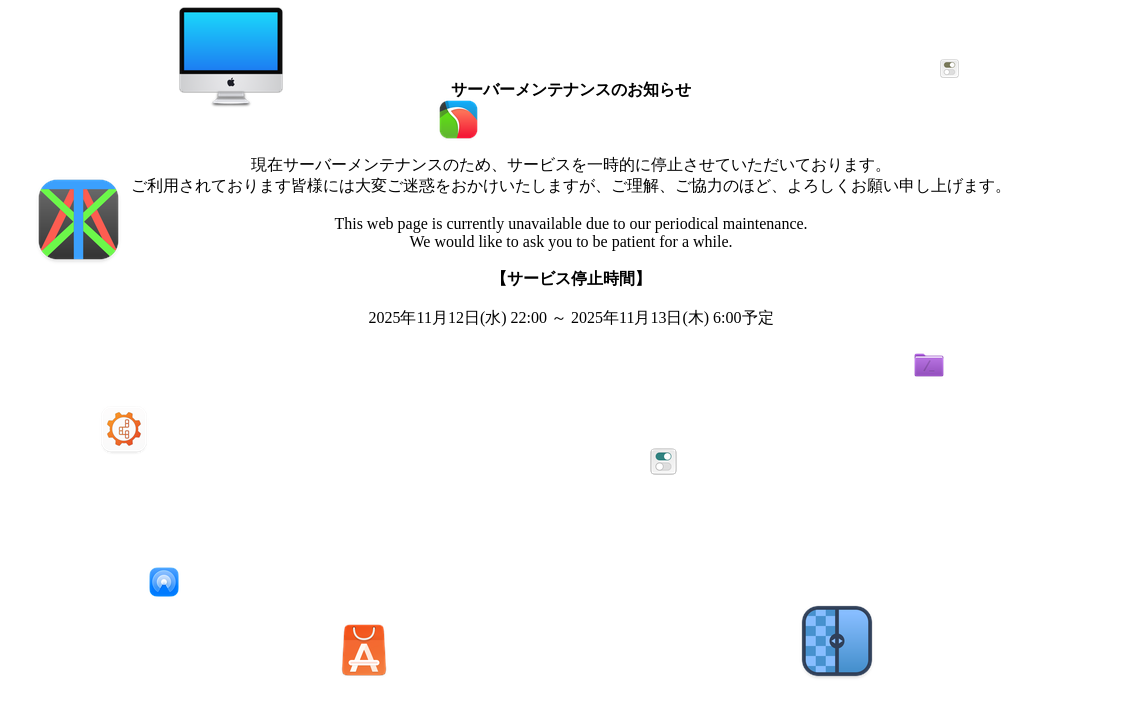 This screenshot has height=720, width=1142. Describe the element at coordinates (164, 582) in the screenshot. I see `open airdrop to share files with nearby devices` at that location.